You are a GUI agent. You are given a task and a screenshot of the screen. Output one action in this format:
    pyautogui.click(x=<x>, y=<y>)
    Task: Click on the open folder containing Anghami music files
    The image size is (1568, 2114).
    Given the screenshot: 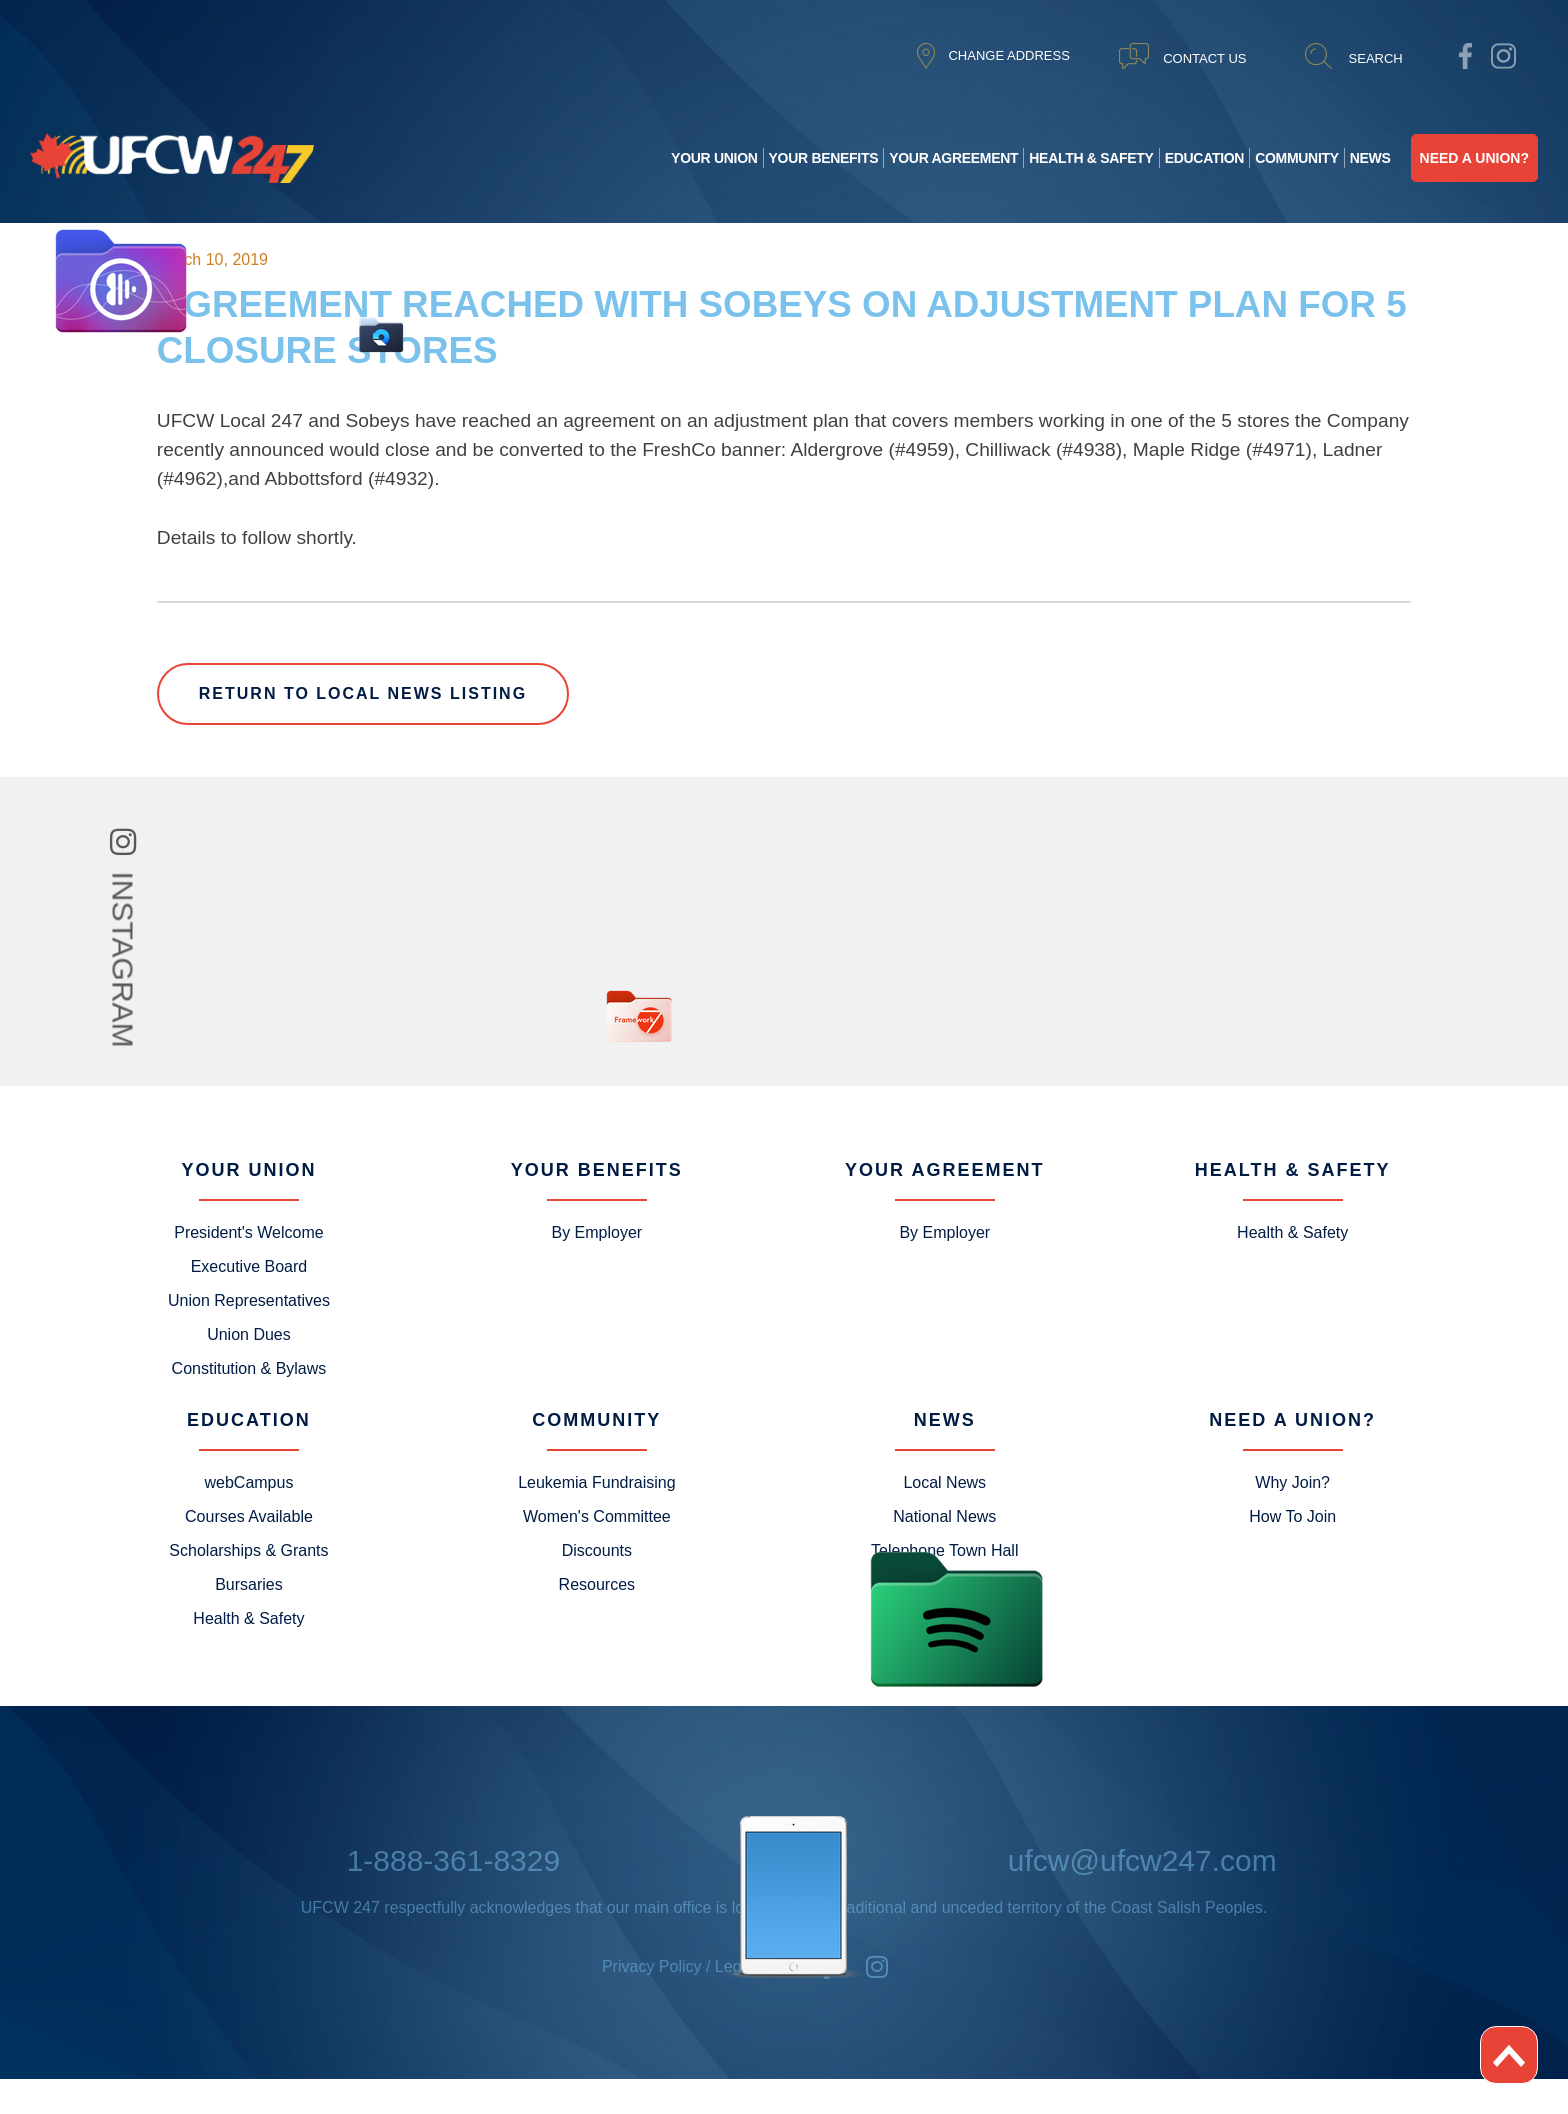 What is the action you would take?
    pyautogui.click(x=120, y=284)
    